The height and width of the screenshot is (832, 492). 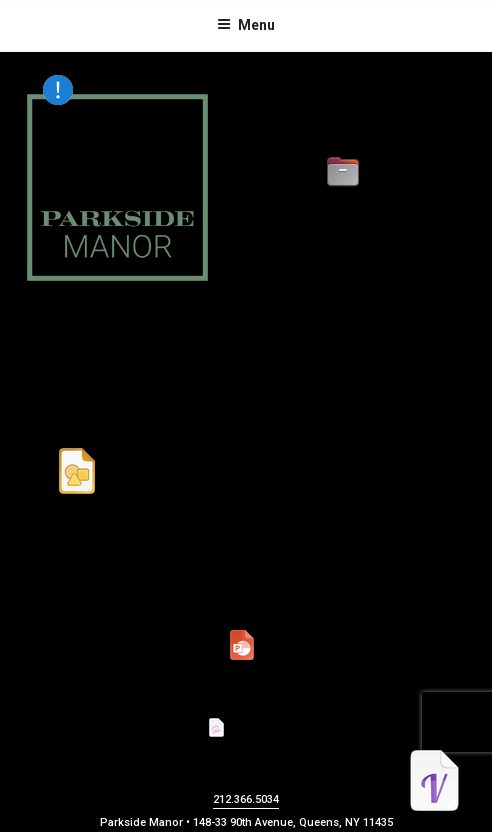 What do you see at coordinates (434, 780) in the screenshot?
I see `vala programming language source file` at bounding box center [434, 780].